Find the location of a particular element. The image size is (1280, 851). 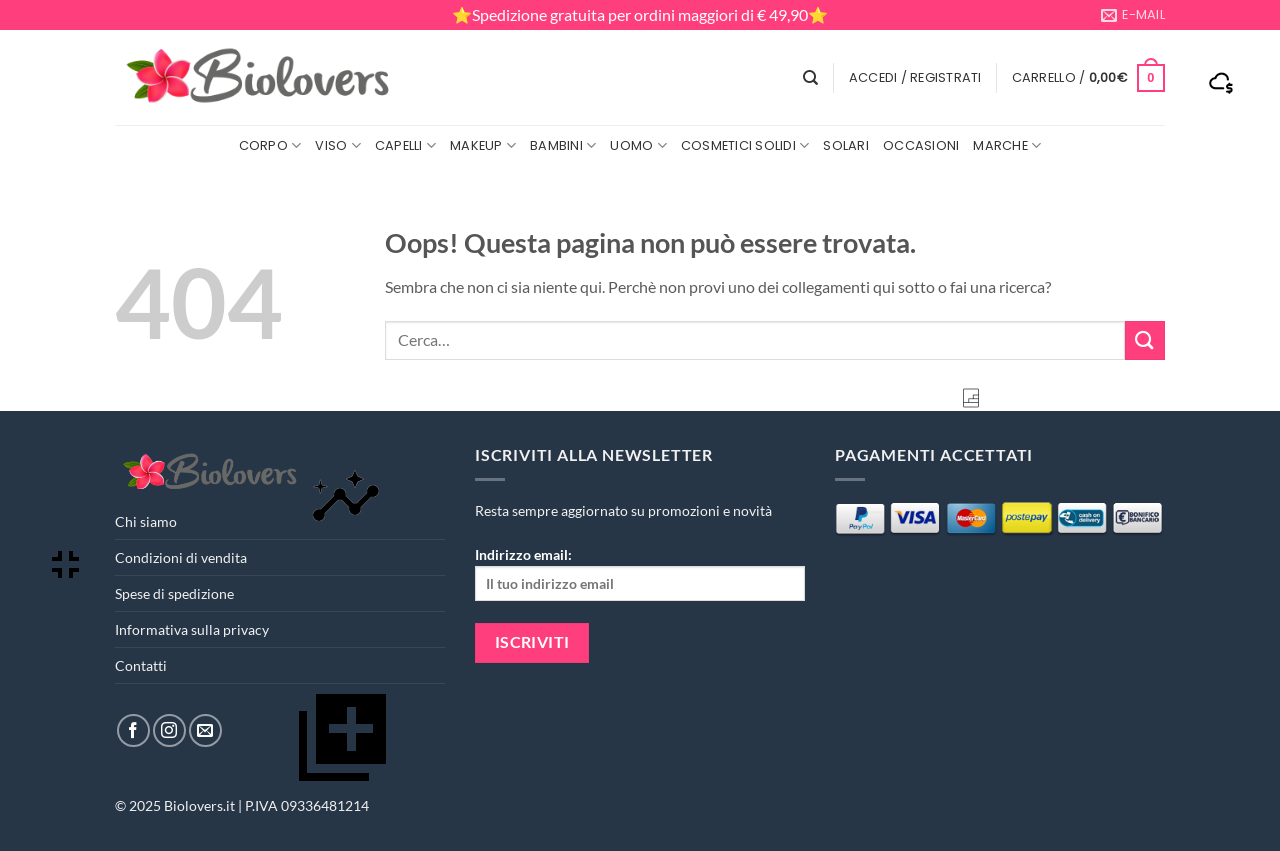

access stairway or floor navigation is located at coordinates (971, 398).